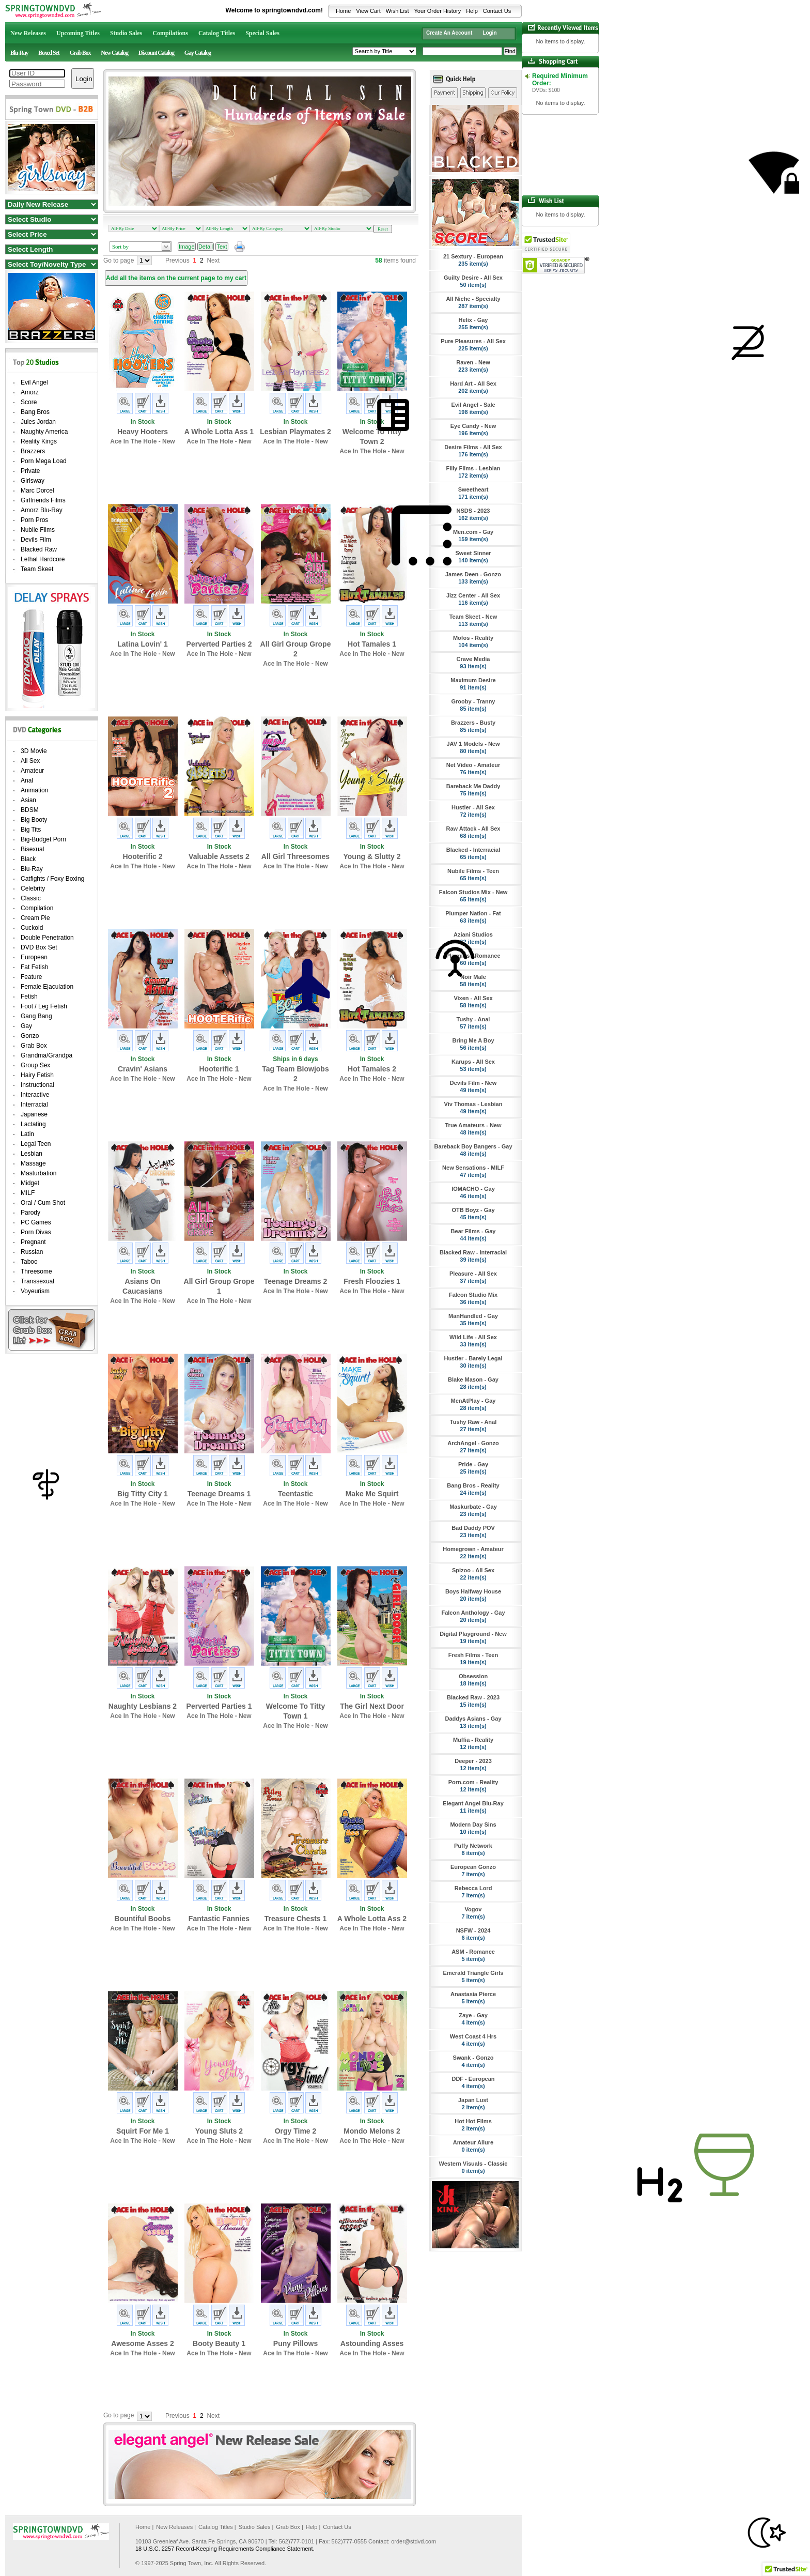 The image size is (810, 2576). What do you see at coordinates (774, 173) in the screenshot?
I see `connect to a password-protected wifi network` at bounding box center [774, 173].